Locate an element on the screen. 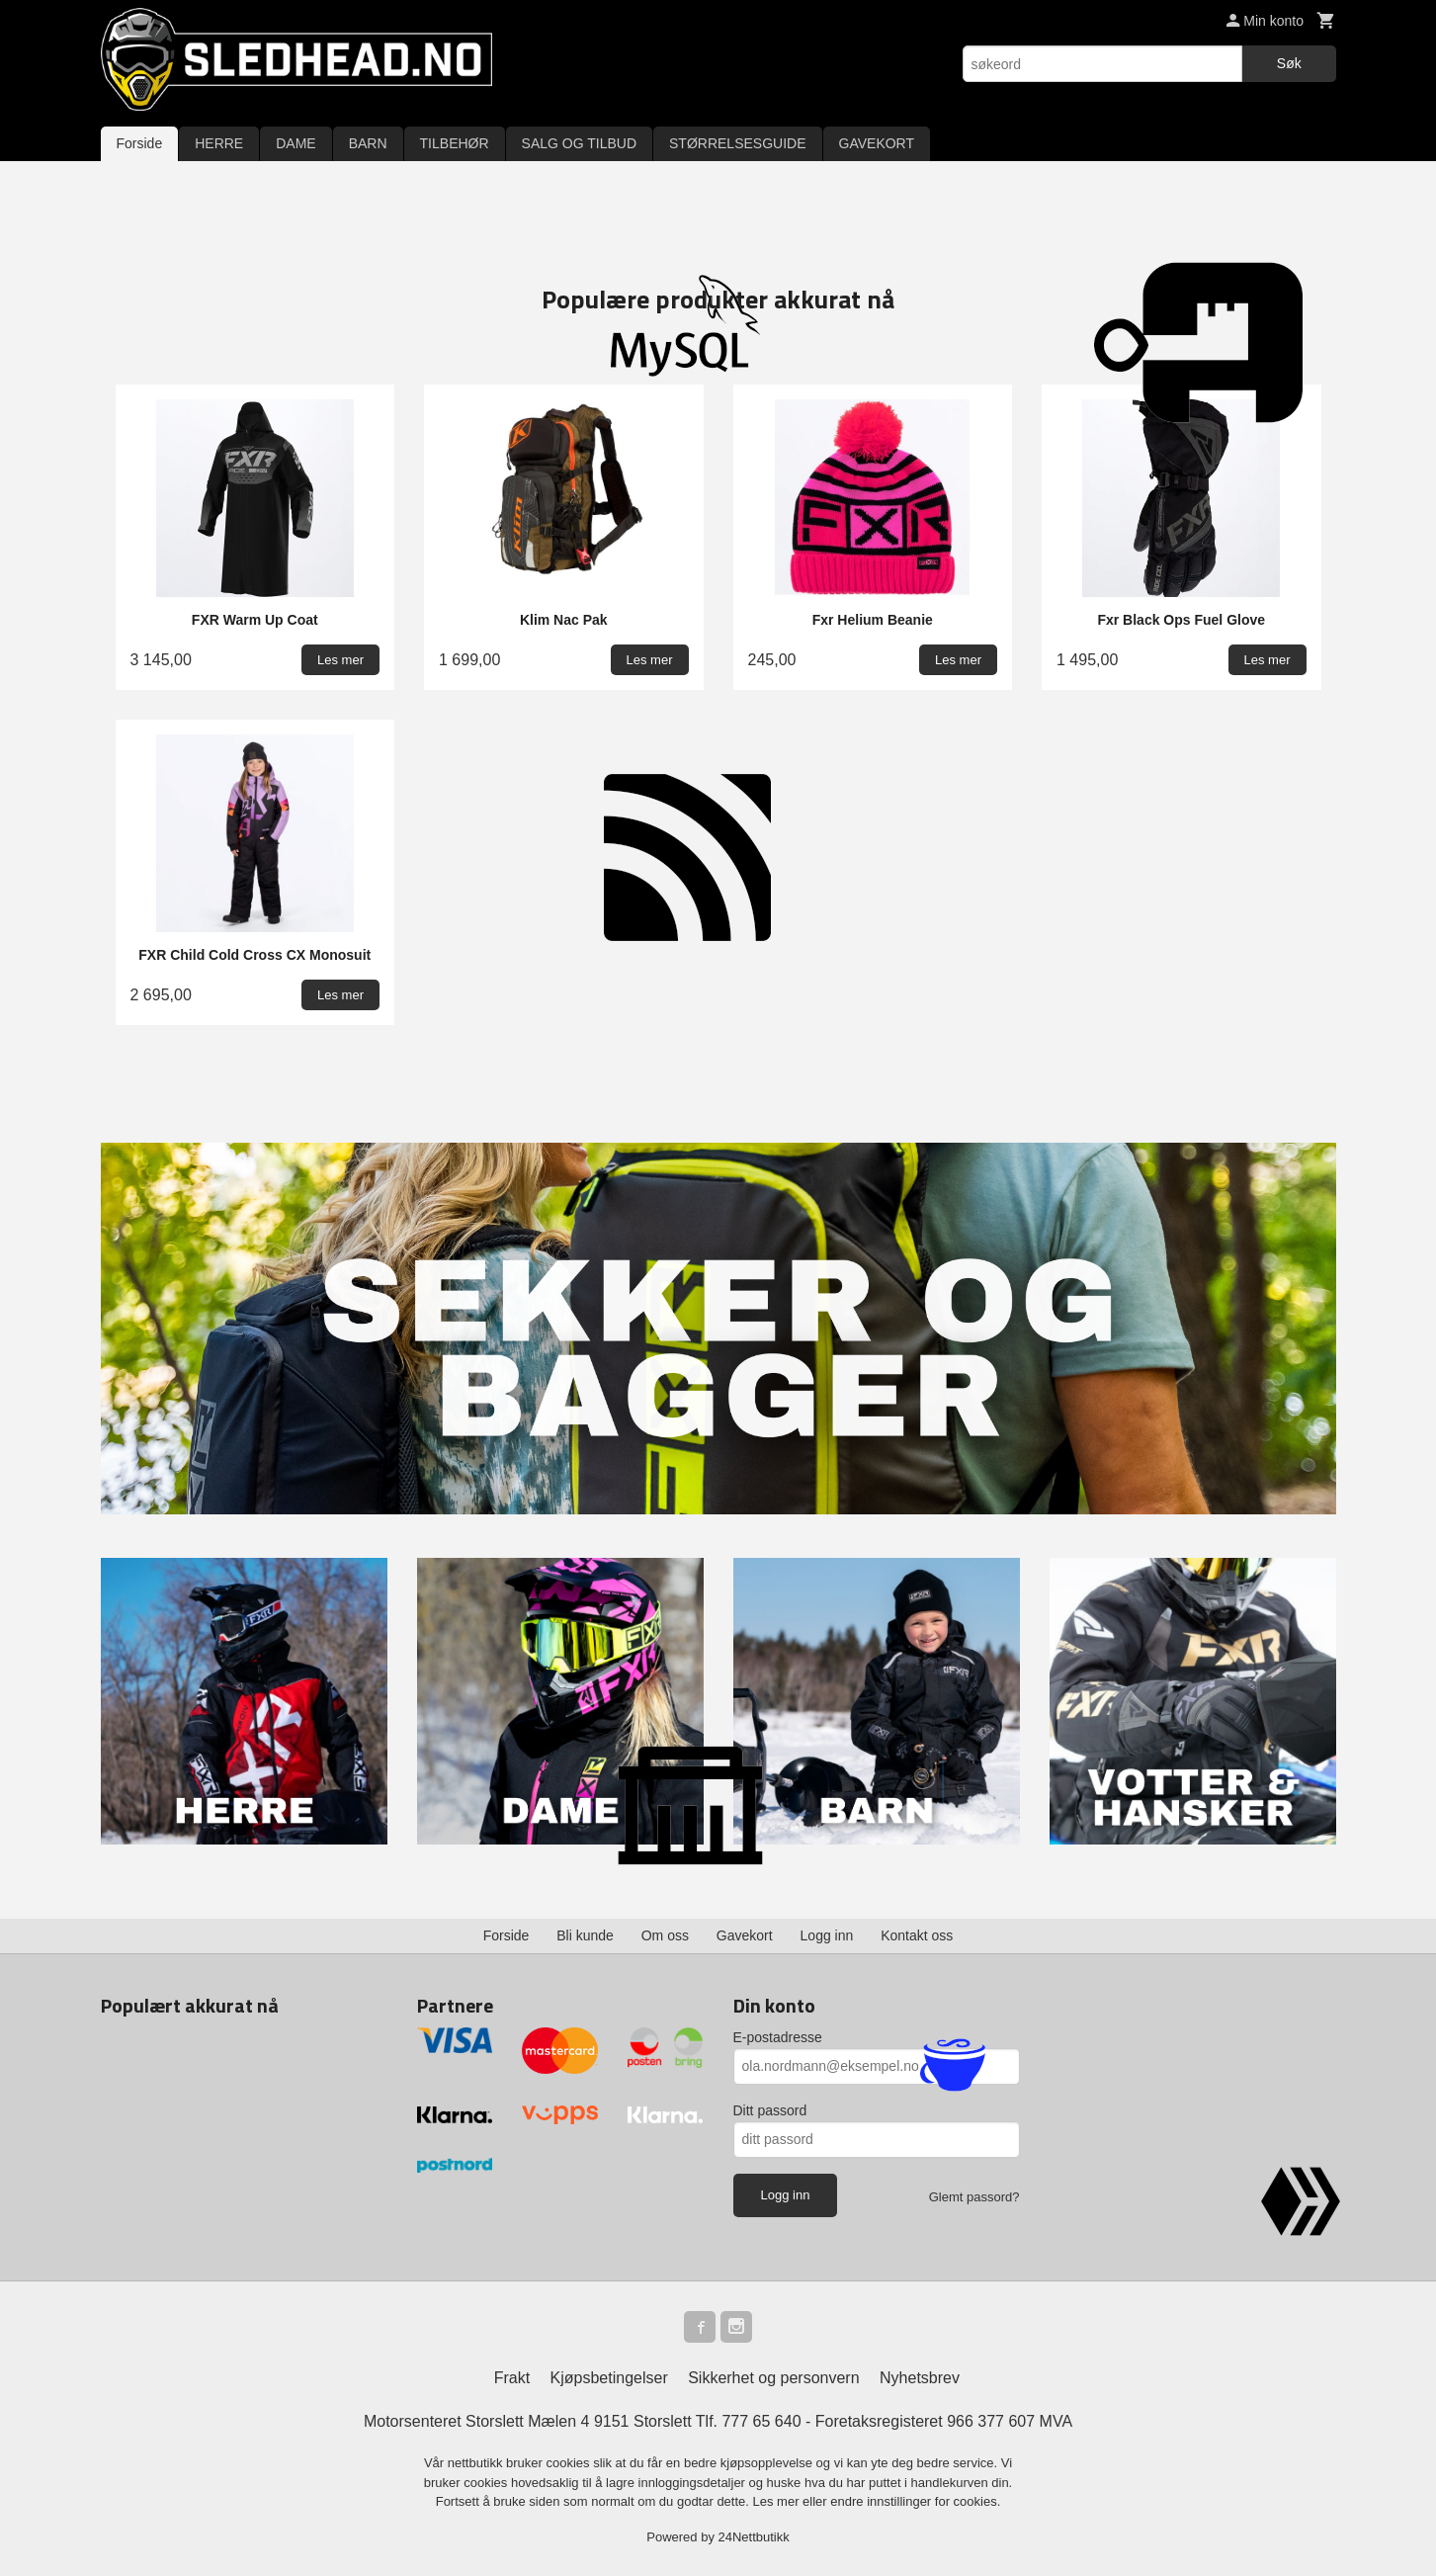  MQTT protocol or messaging service integration is located at coordinates (687, 857).